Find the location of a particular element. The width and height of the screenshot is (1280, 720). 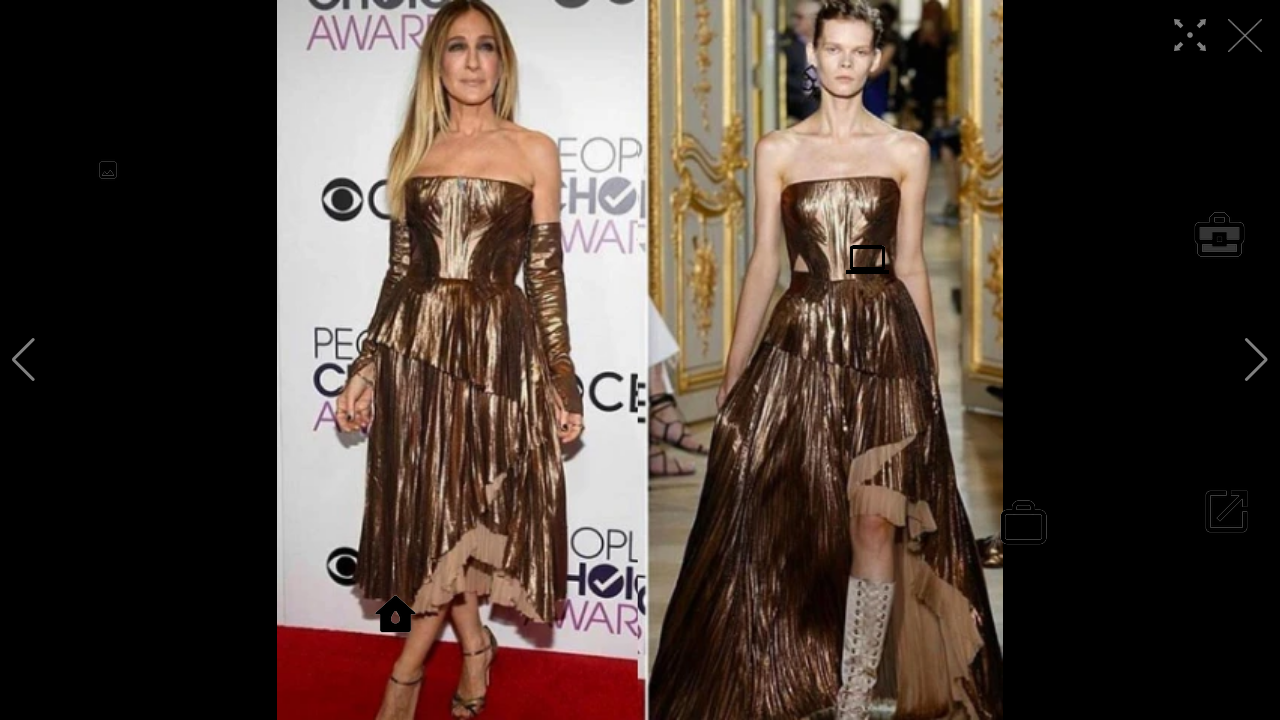

indicates water damage or leak detected in home is located at coordinates (395, 614).